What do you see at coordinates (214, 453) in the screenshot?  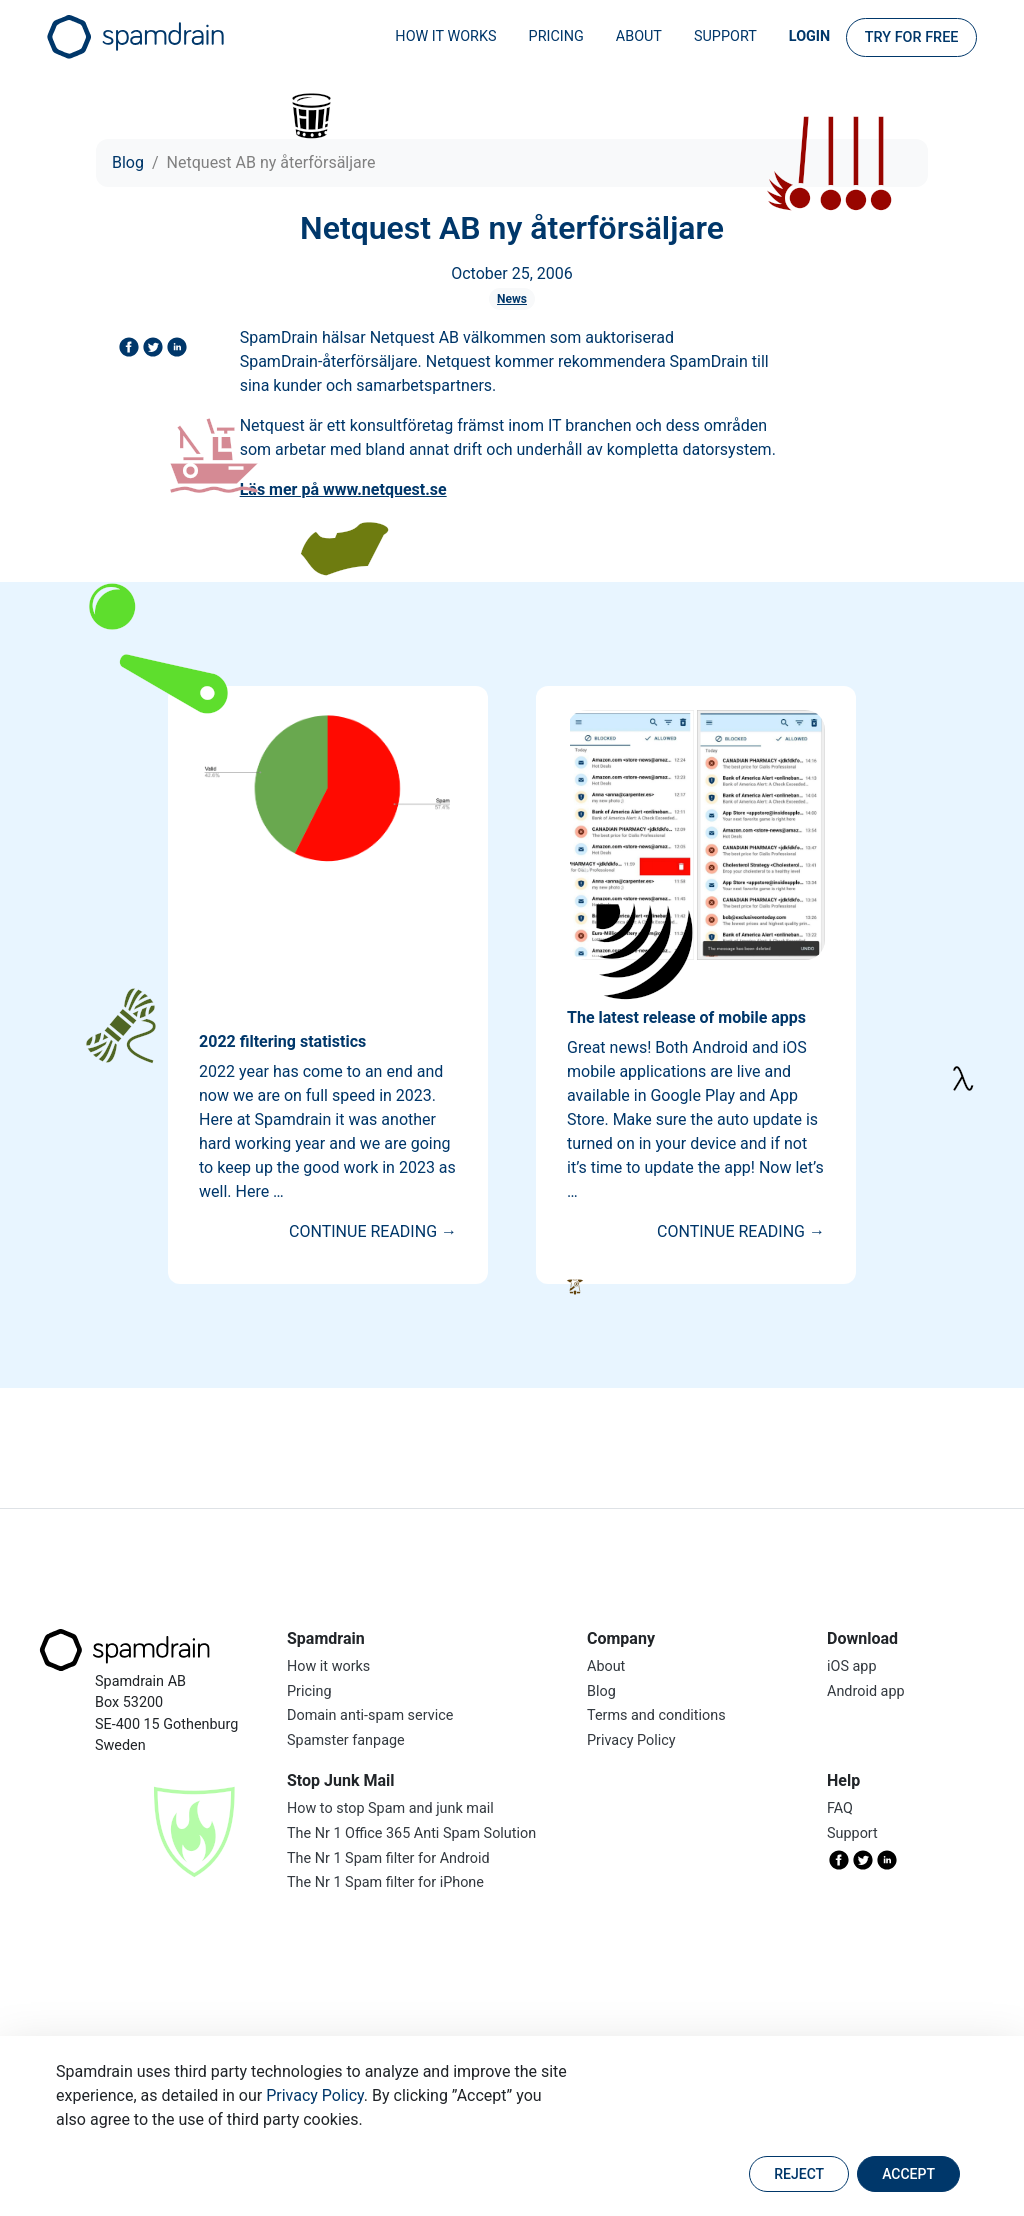 I see `access fishing or maritime activities` at bounding box center [214, 453].